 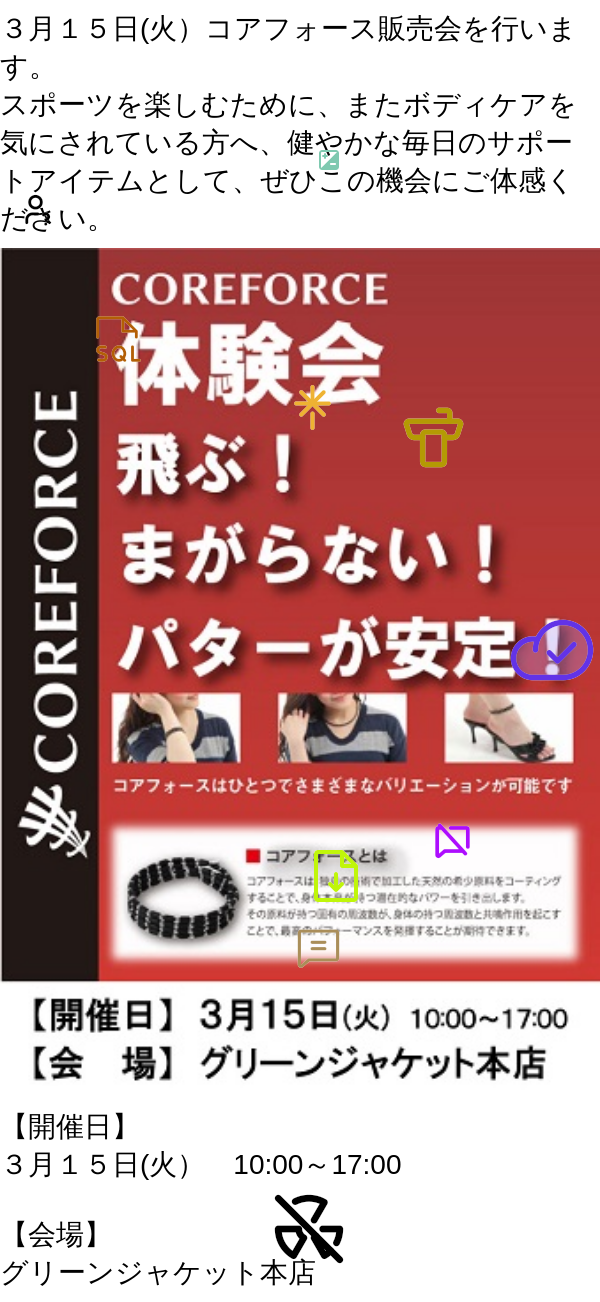 What do you see at coordinates (35, 209) in the screenshot?
I see `unknown or unidentified user` at bounding box center [35, 209].